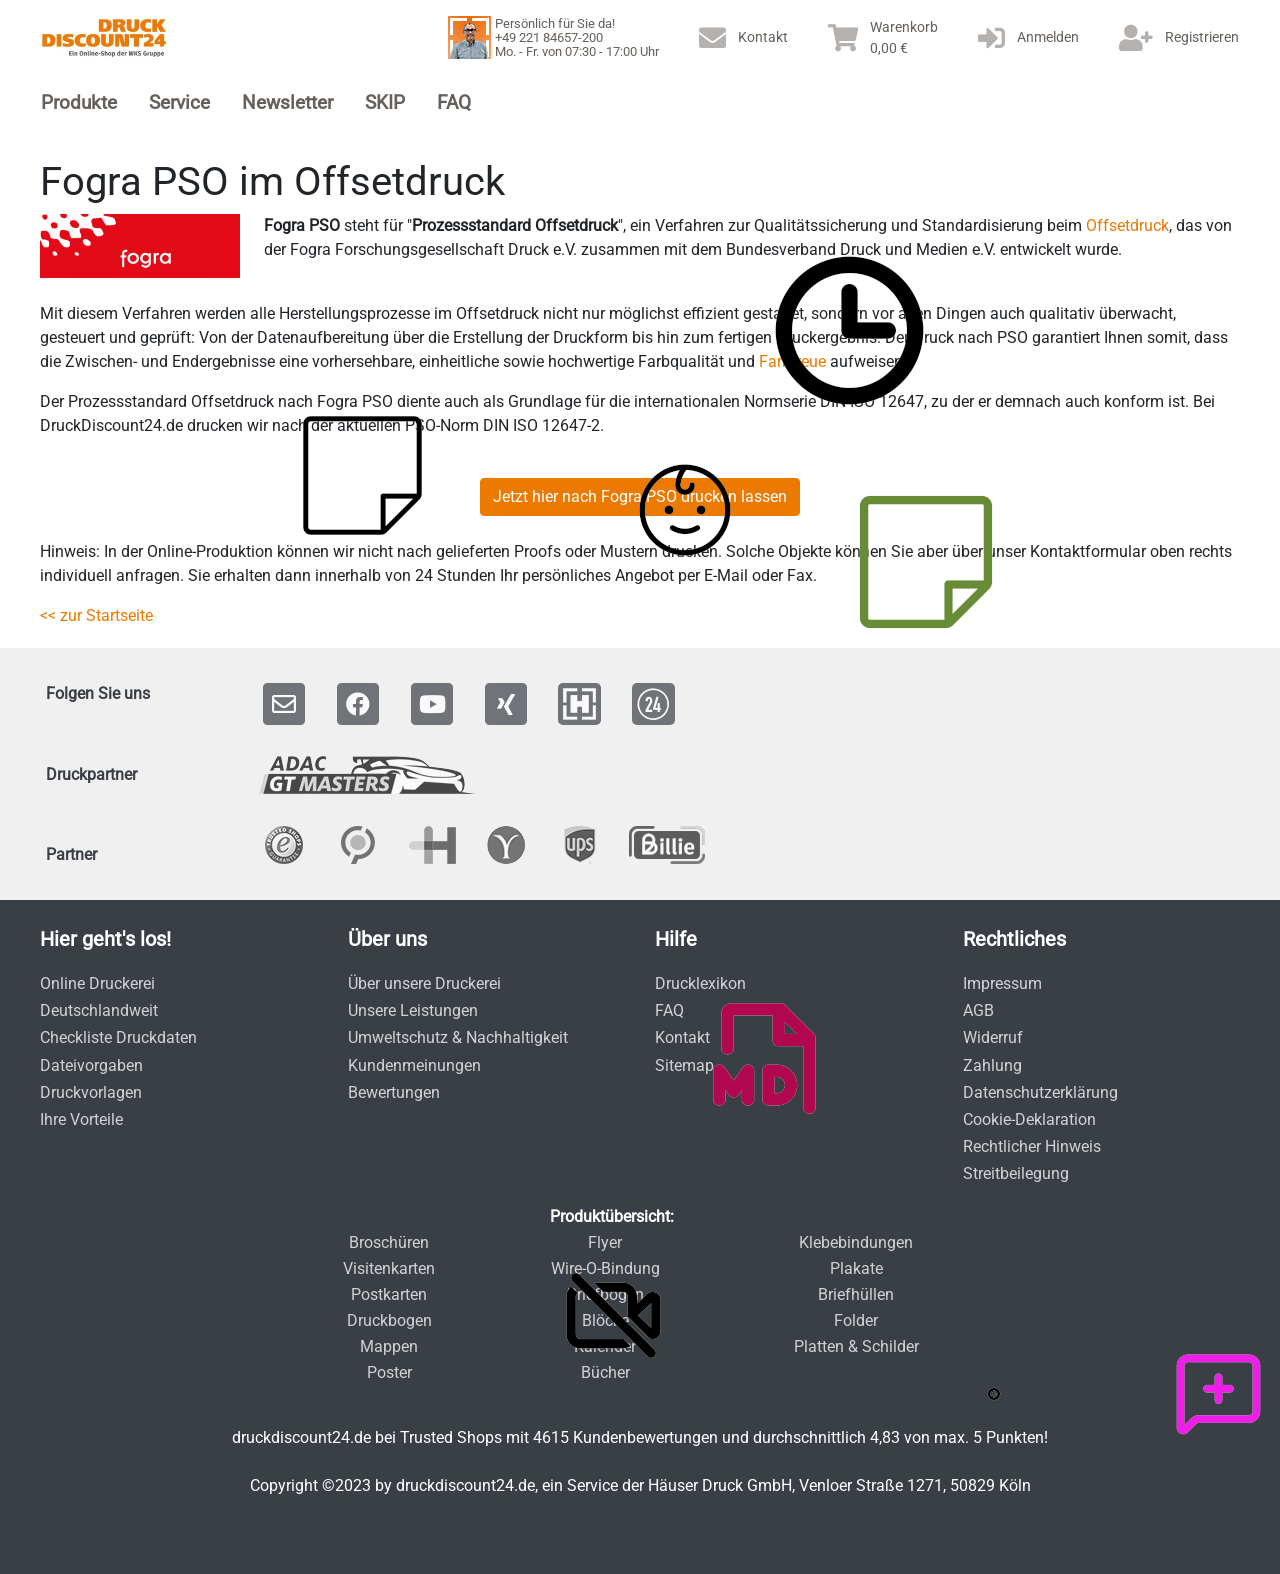  Describe the element at coordinates (926, 562) in the screenshot. I see `create a new note` at that location.